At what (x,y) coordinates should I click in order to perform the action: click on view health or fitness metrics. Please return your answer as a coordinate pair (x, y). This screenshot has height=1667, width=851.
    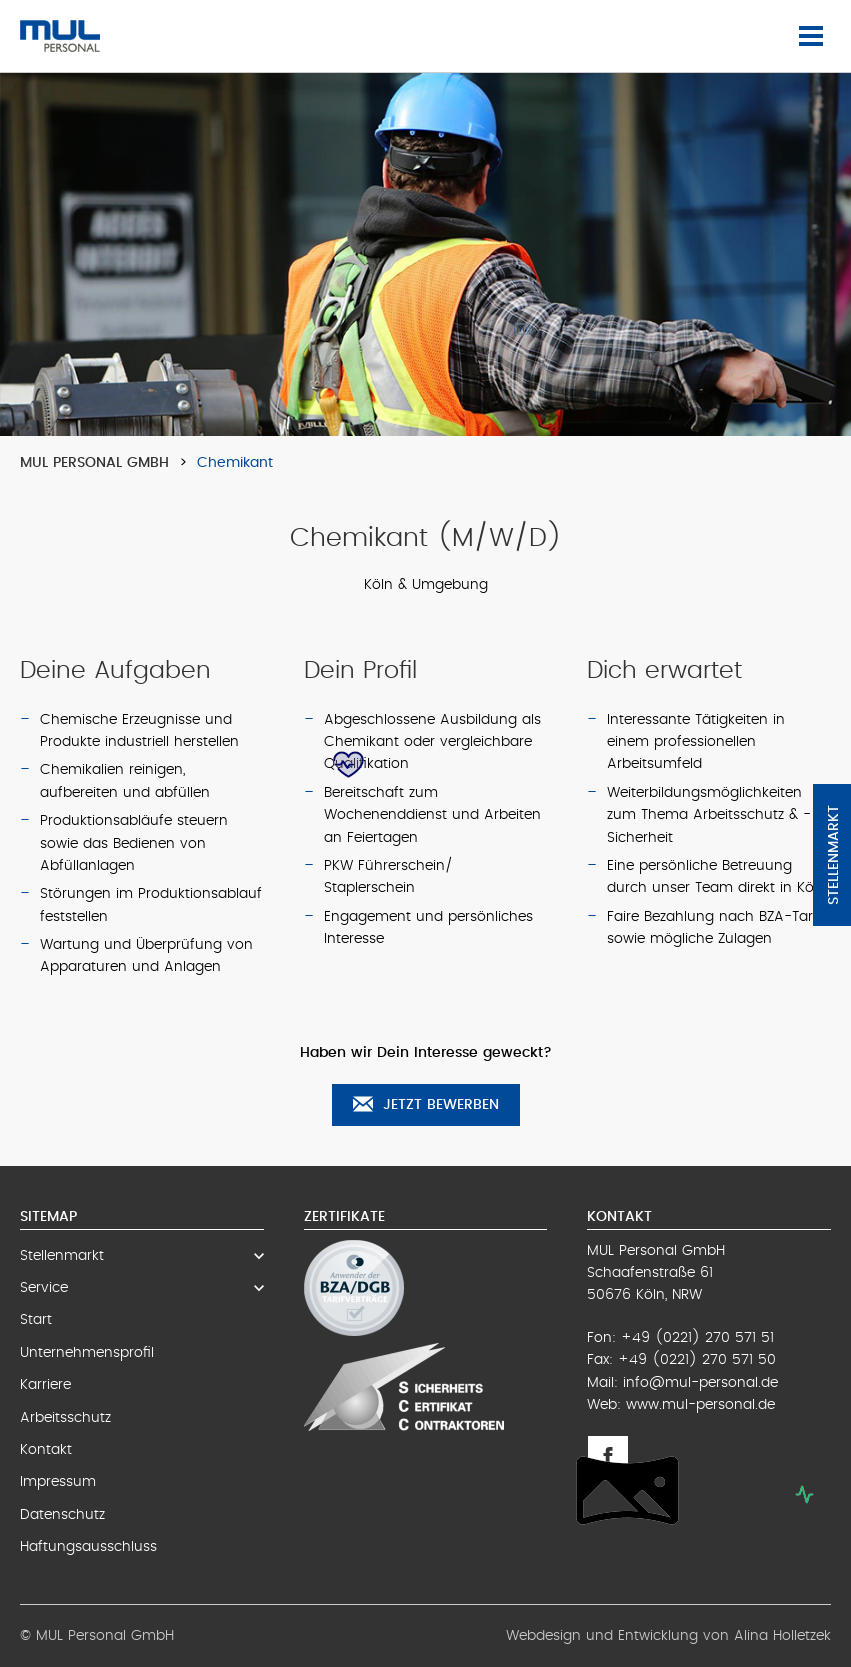
    Looking at the image, I should click on (348, 763).